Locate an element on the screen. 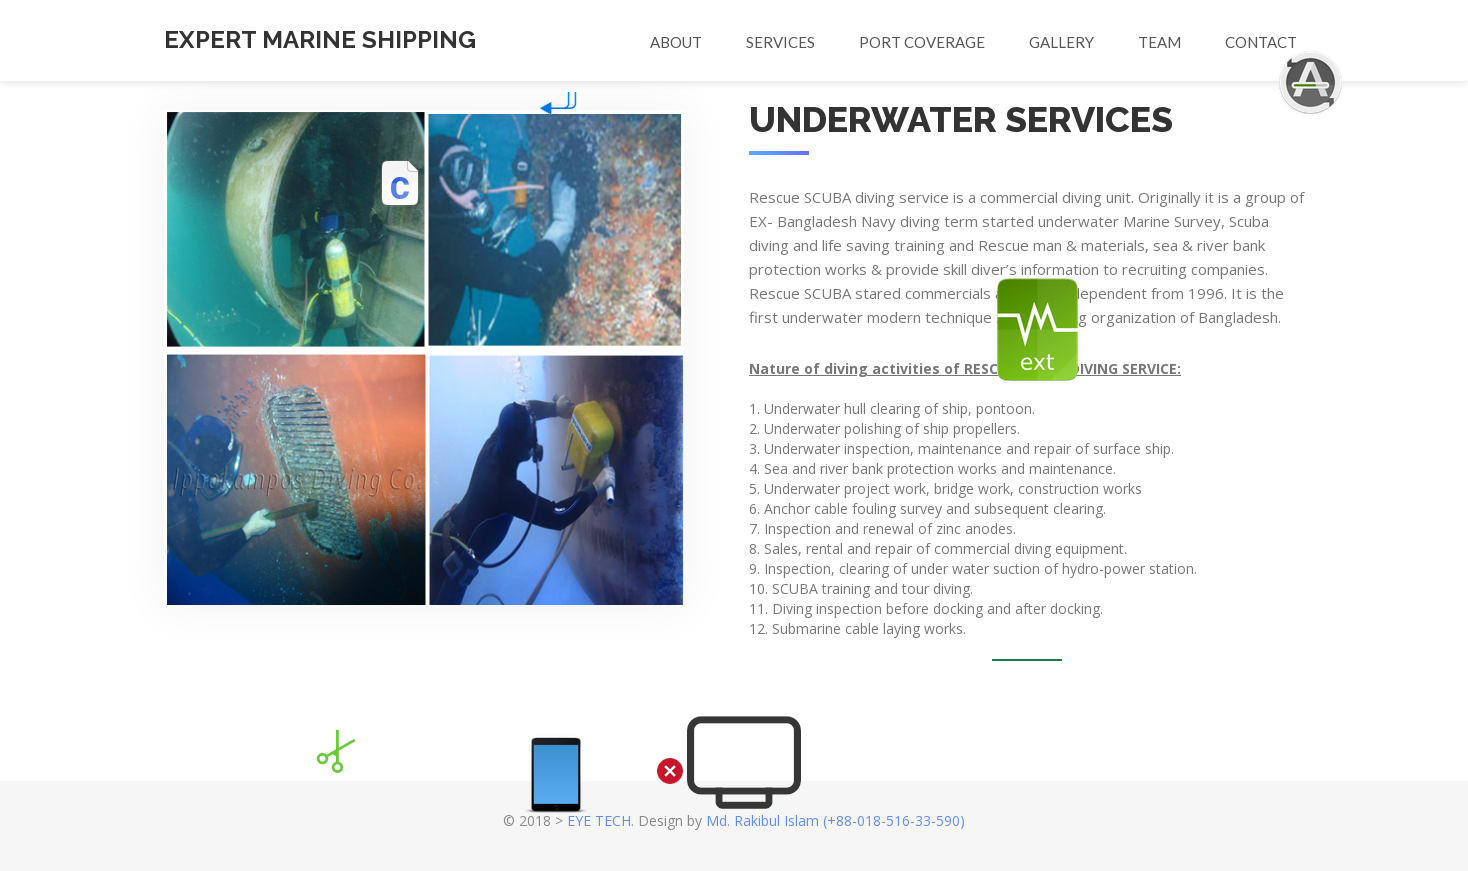 The height and width of the screenshot is (871, 1468). iPad Mini 3 device icon in system settings is located at coordinates (556, 768).